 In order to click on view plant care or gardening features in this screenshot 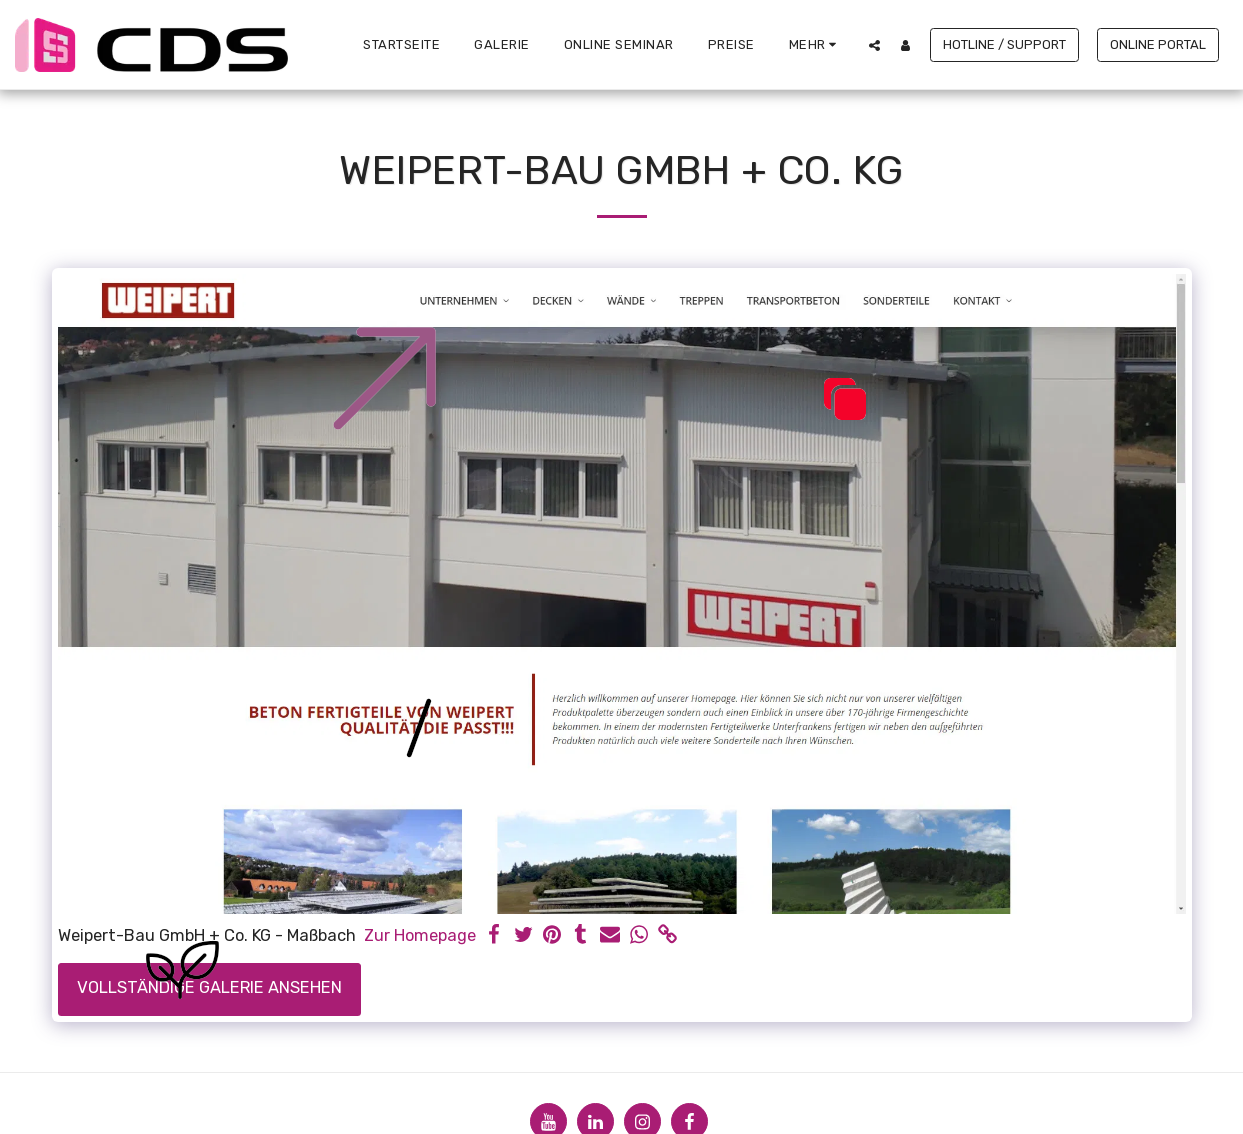, I will do `click(182, 967)`.